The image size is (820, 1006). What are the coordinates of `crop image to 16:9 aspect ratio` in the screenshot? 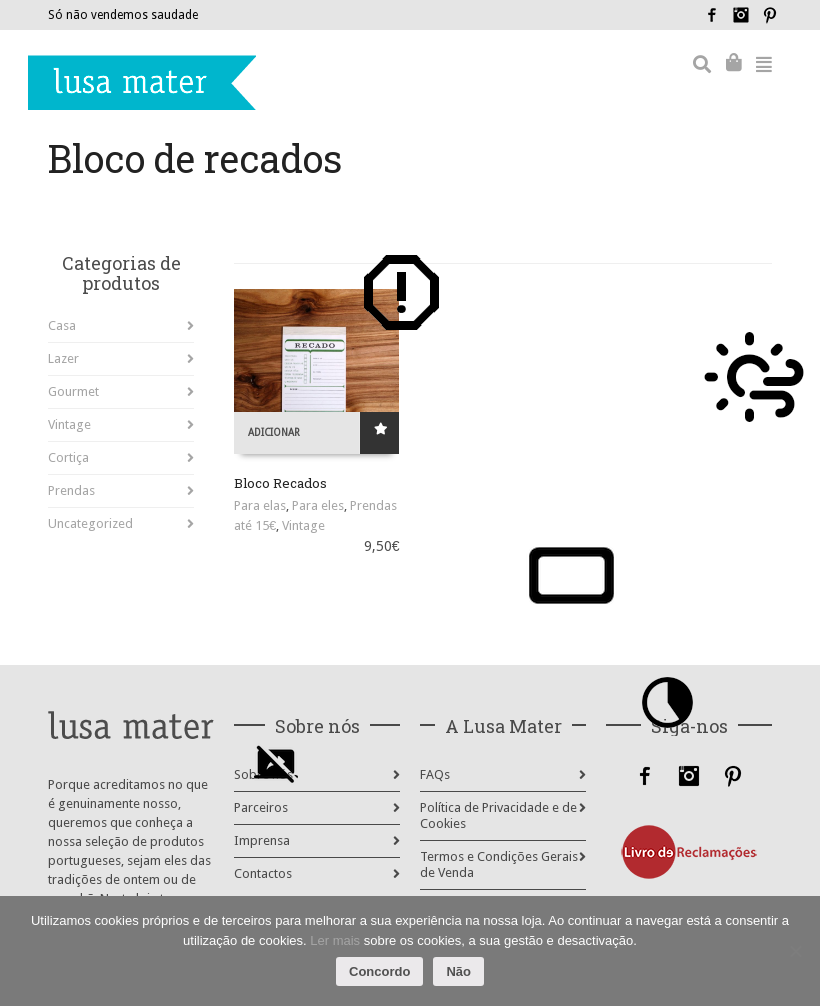 It's located at (571, 575).